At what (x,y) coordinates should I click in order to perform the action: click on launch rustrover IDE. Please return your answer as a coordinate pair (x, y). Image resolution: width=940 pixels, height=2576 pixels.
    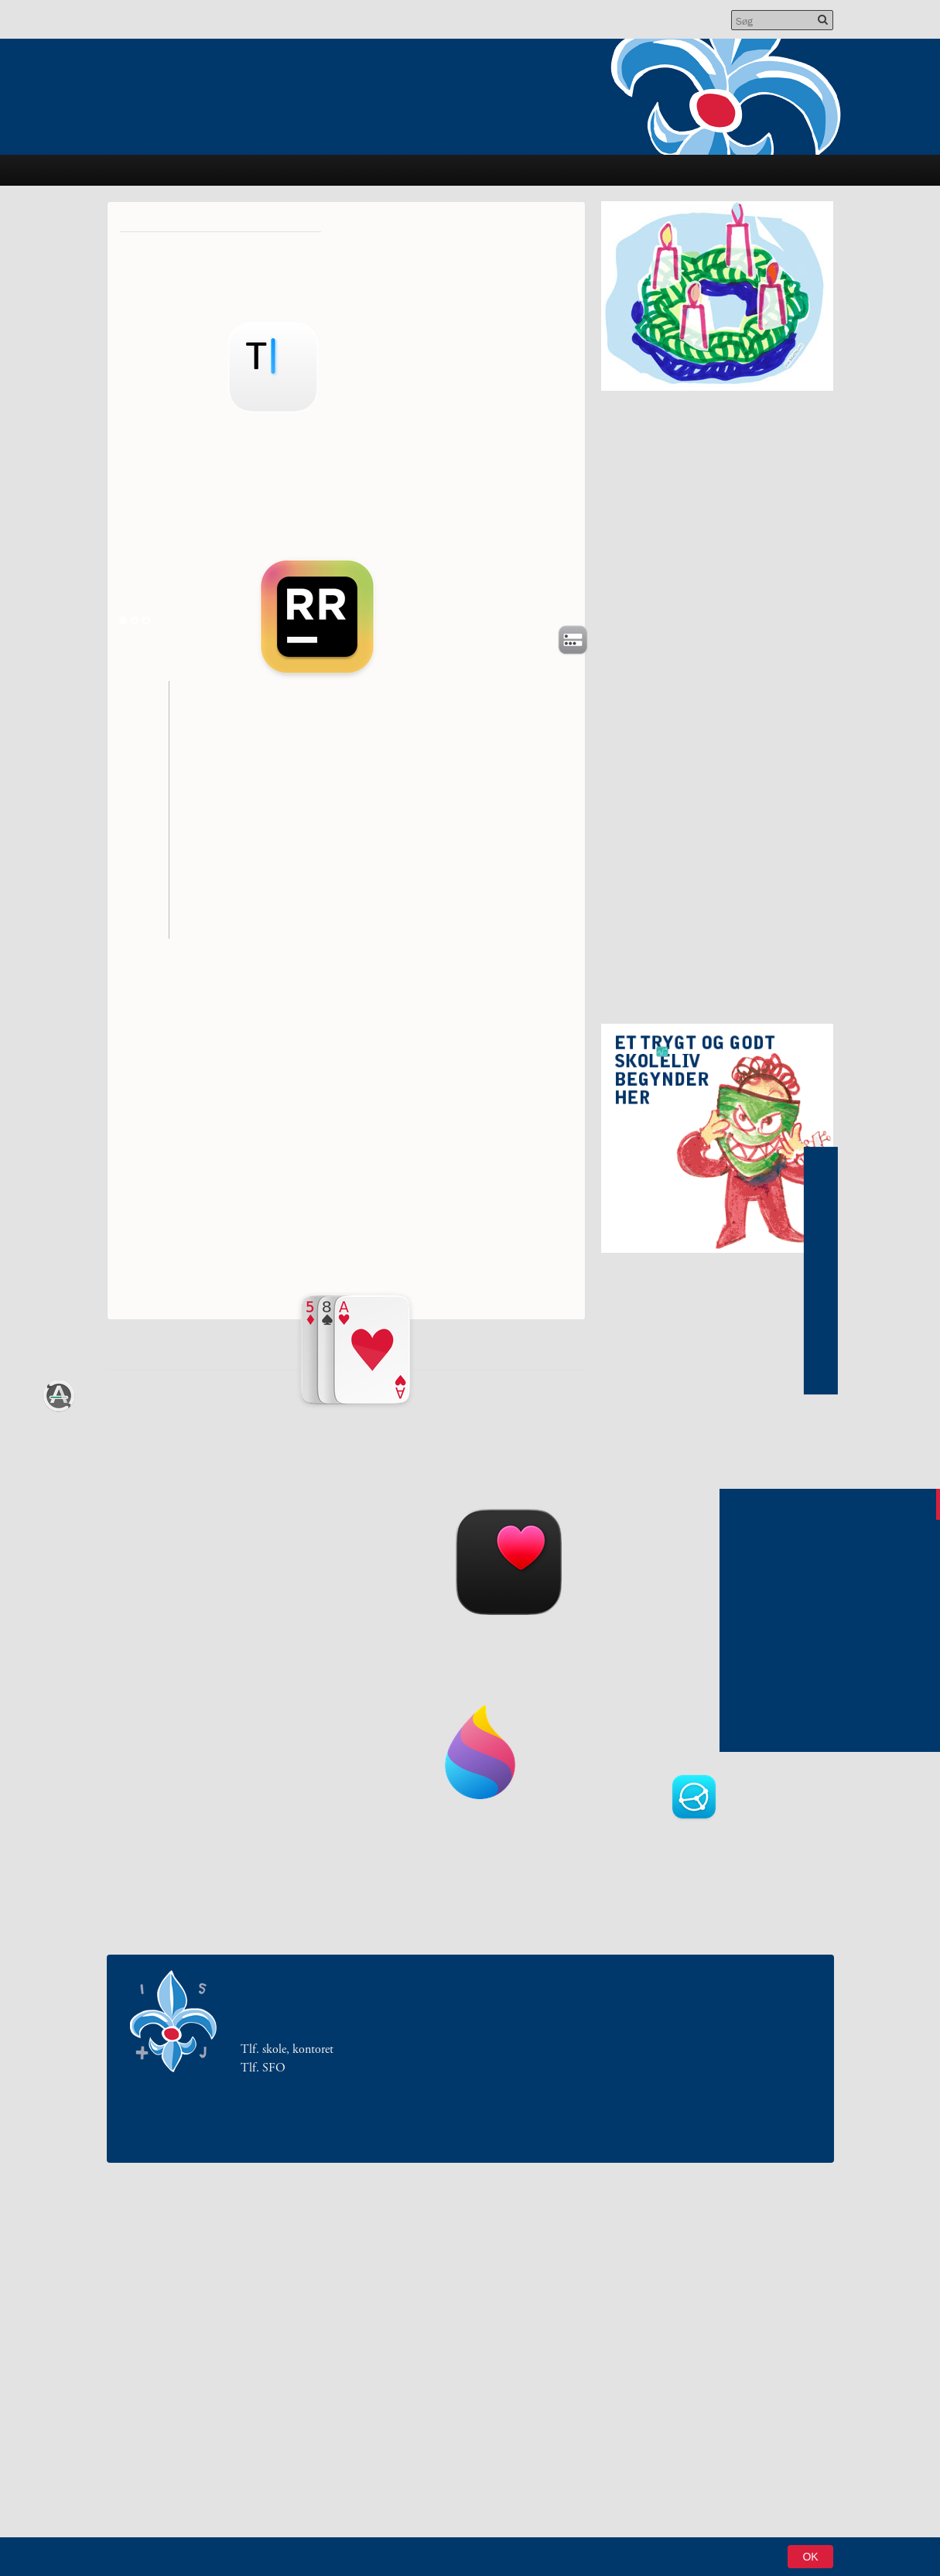
    Looking at the image, I should click on (317, 617).